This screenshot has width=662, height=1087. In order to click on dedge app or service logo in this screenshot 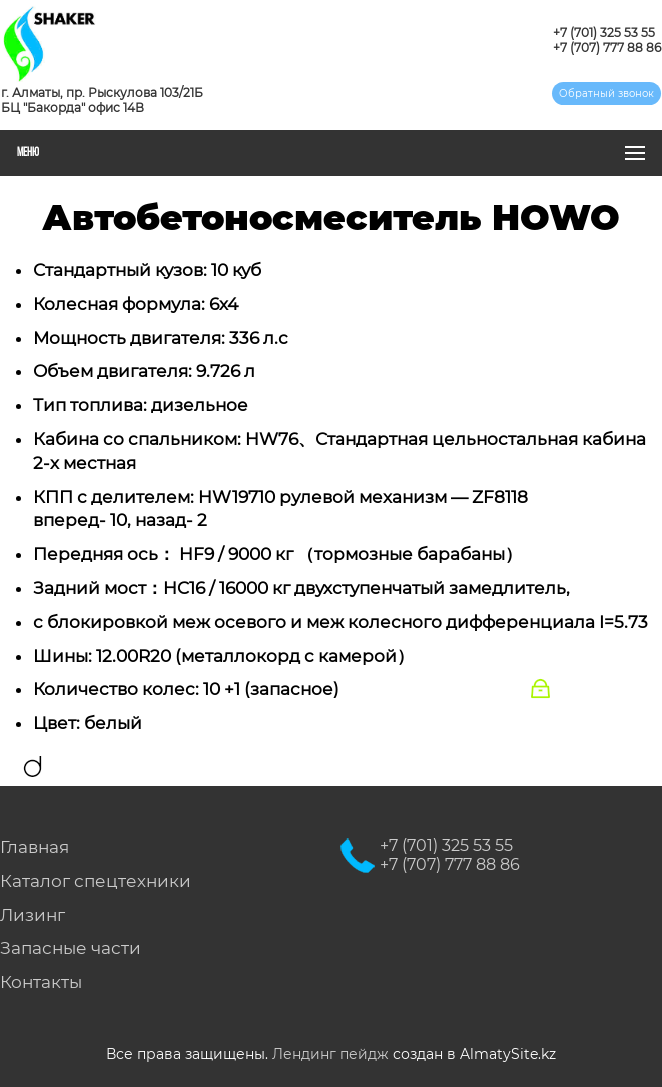, I will do `click(32, 766)`.